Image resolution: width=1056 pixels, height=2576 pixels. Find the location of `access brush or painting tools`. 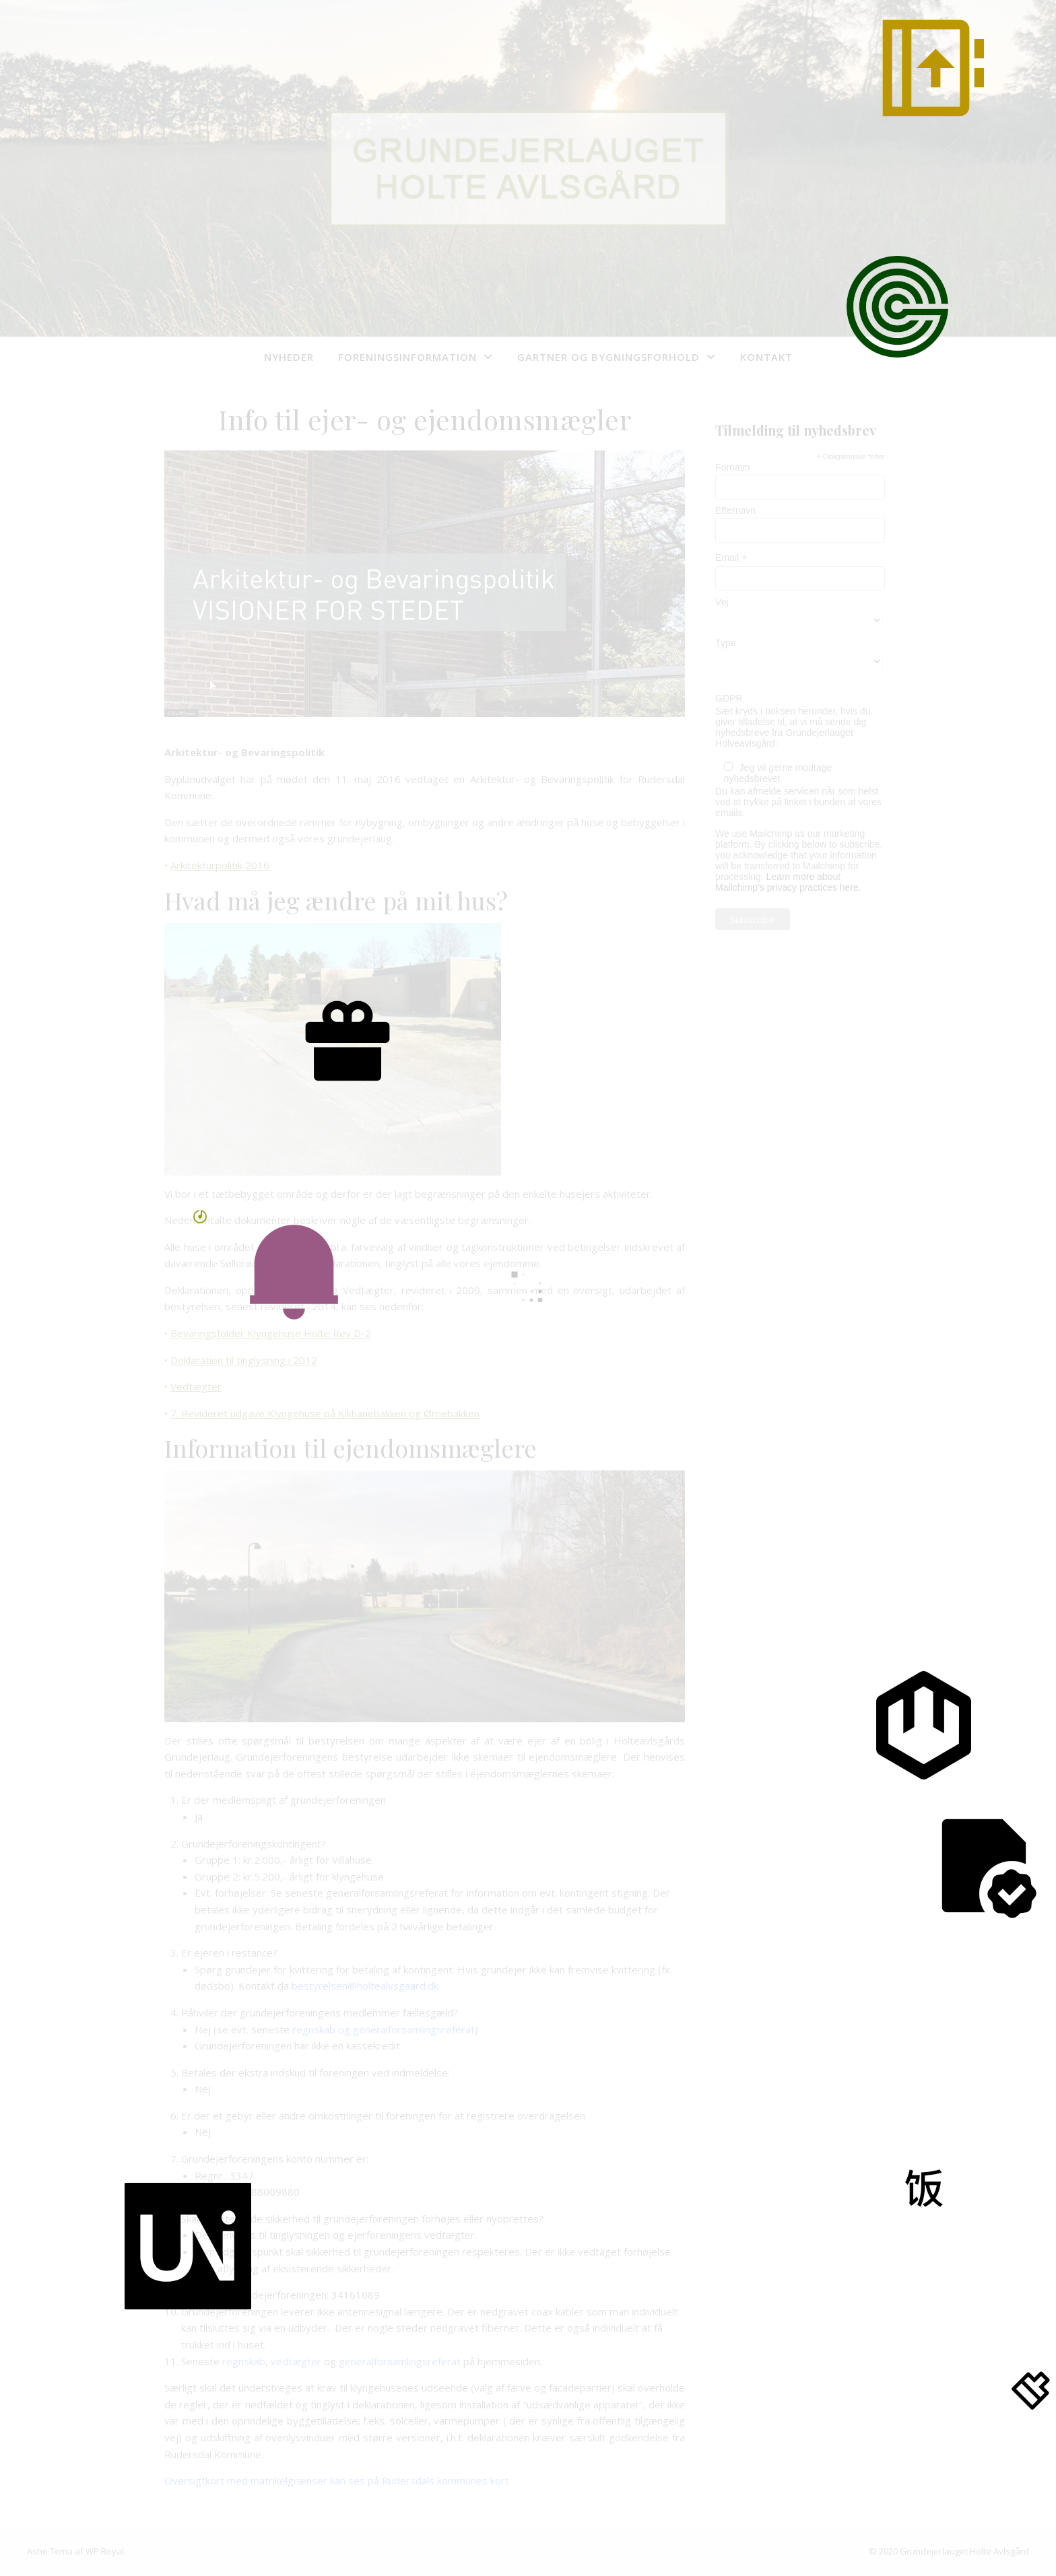

access brush or painting tools is located at coordinates (1032, 2389).